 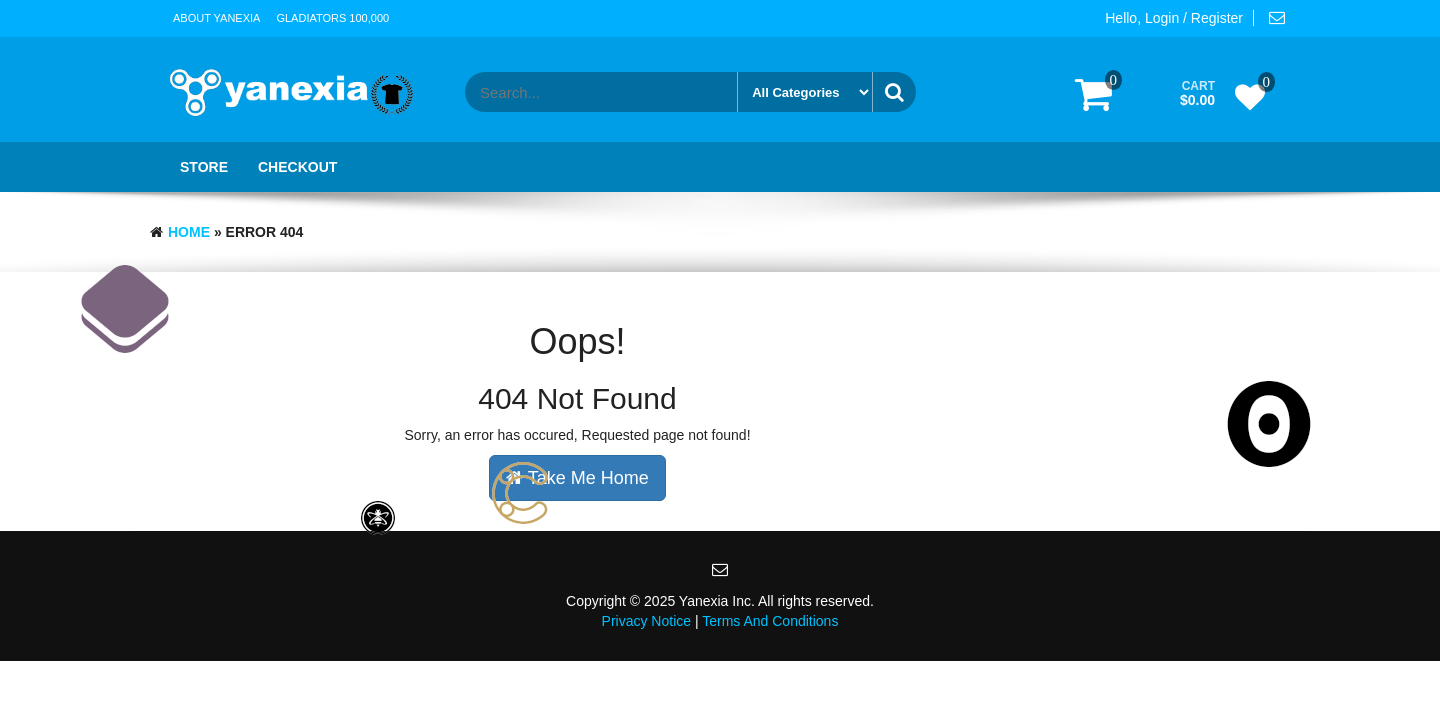 What do you see at coordinates (125, 309) in the screenshot?
I see `openlayers mapping library logo` at bounding box center [125, 309].